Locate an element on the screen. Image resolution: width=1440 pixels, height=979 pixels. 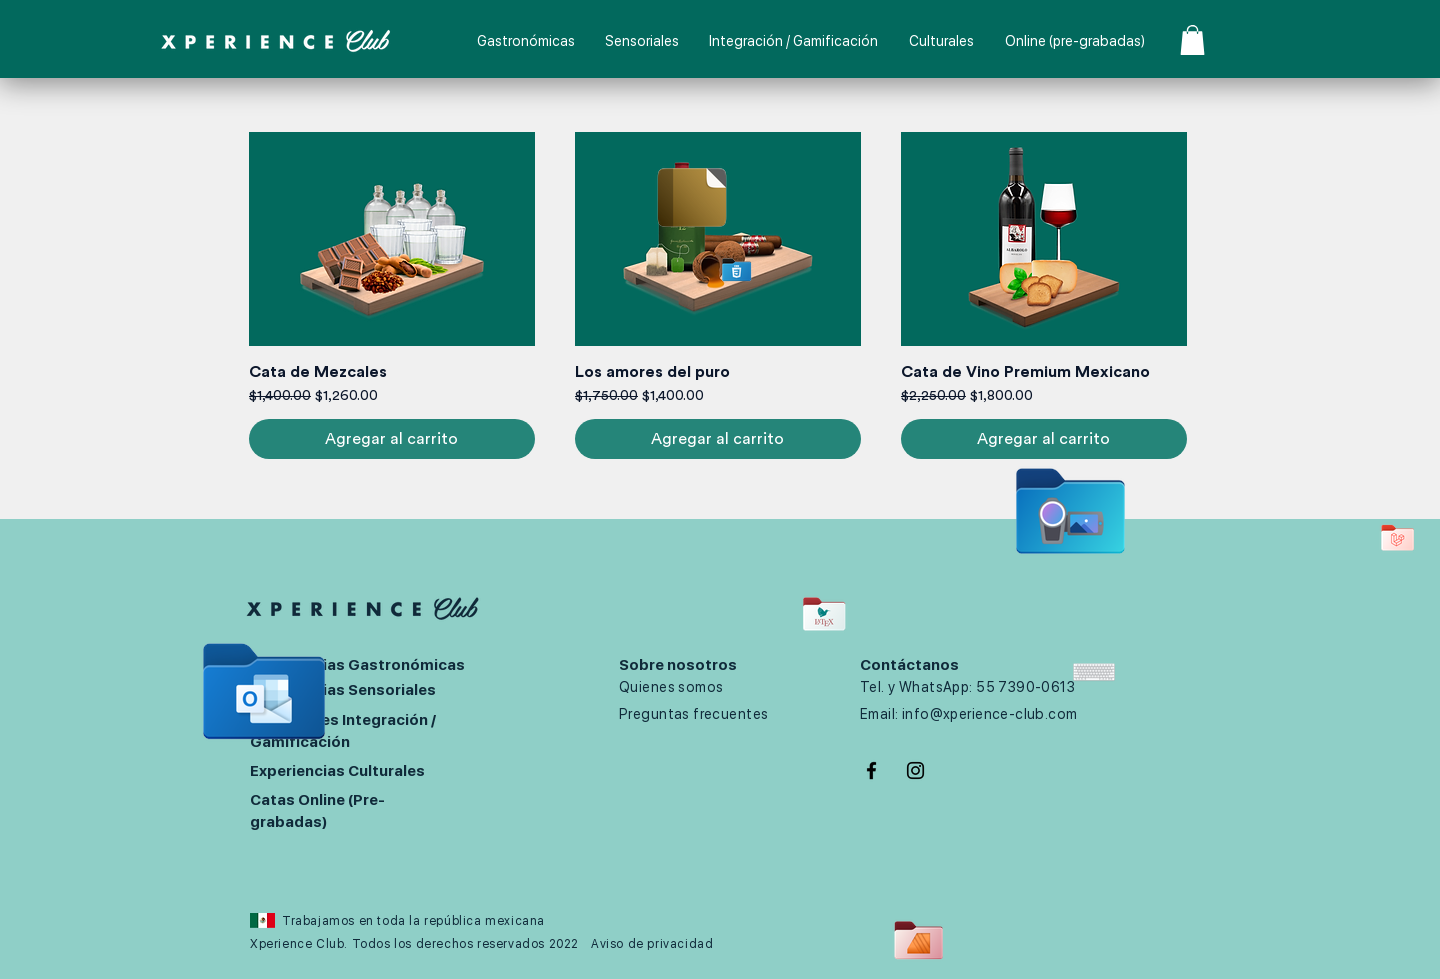
open affinity publisher project folder is located at coordinates (918, 941).